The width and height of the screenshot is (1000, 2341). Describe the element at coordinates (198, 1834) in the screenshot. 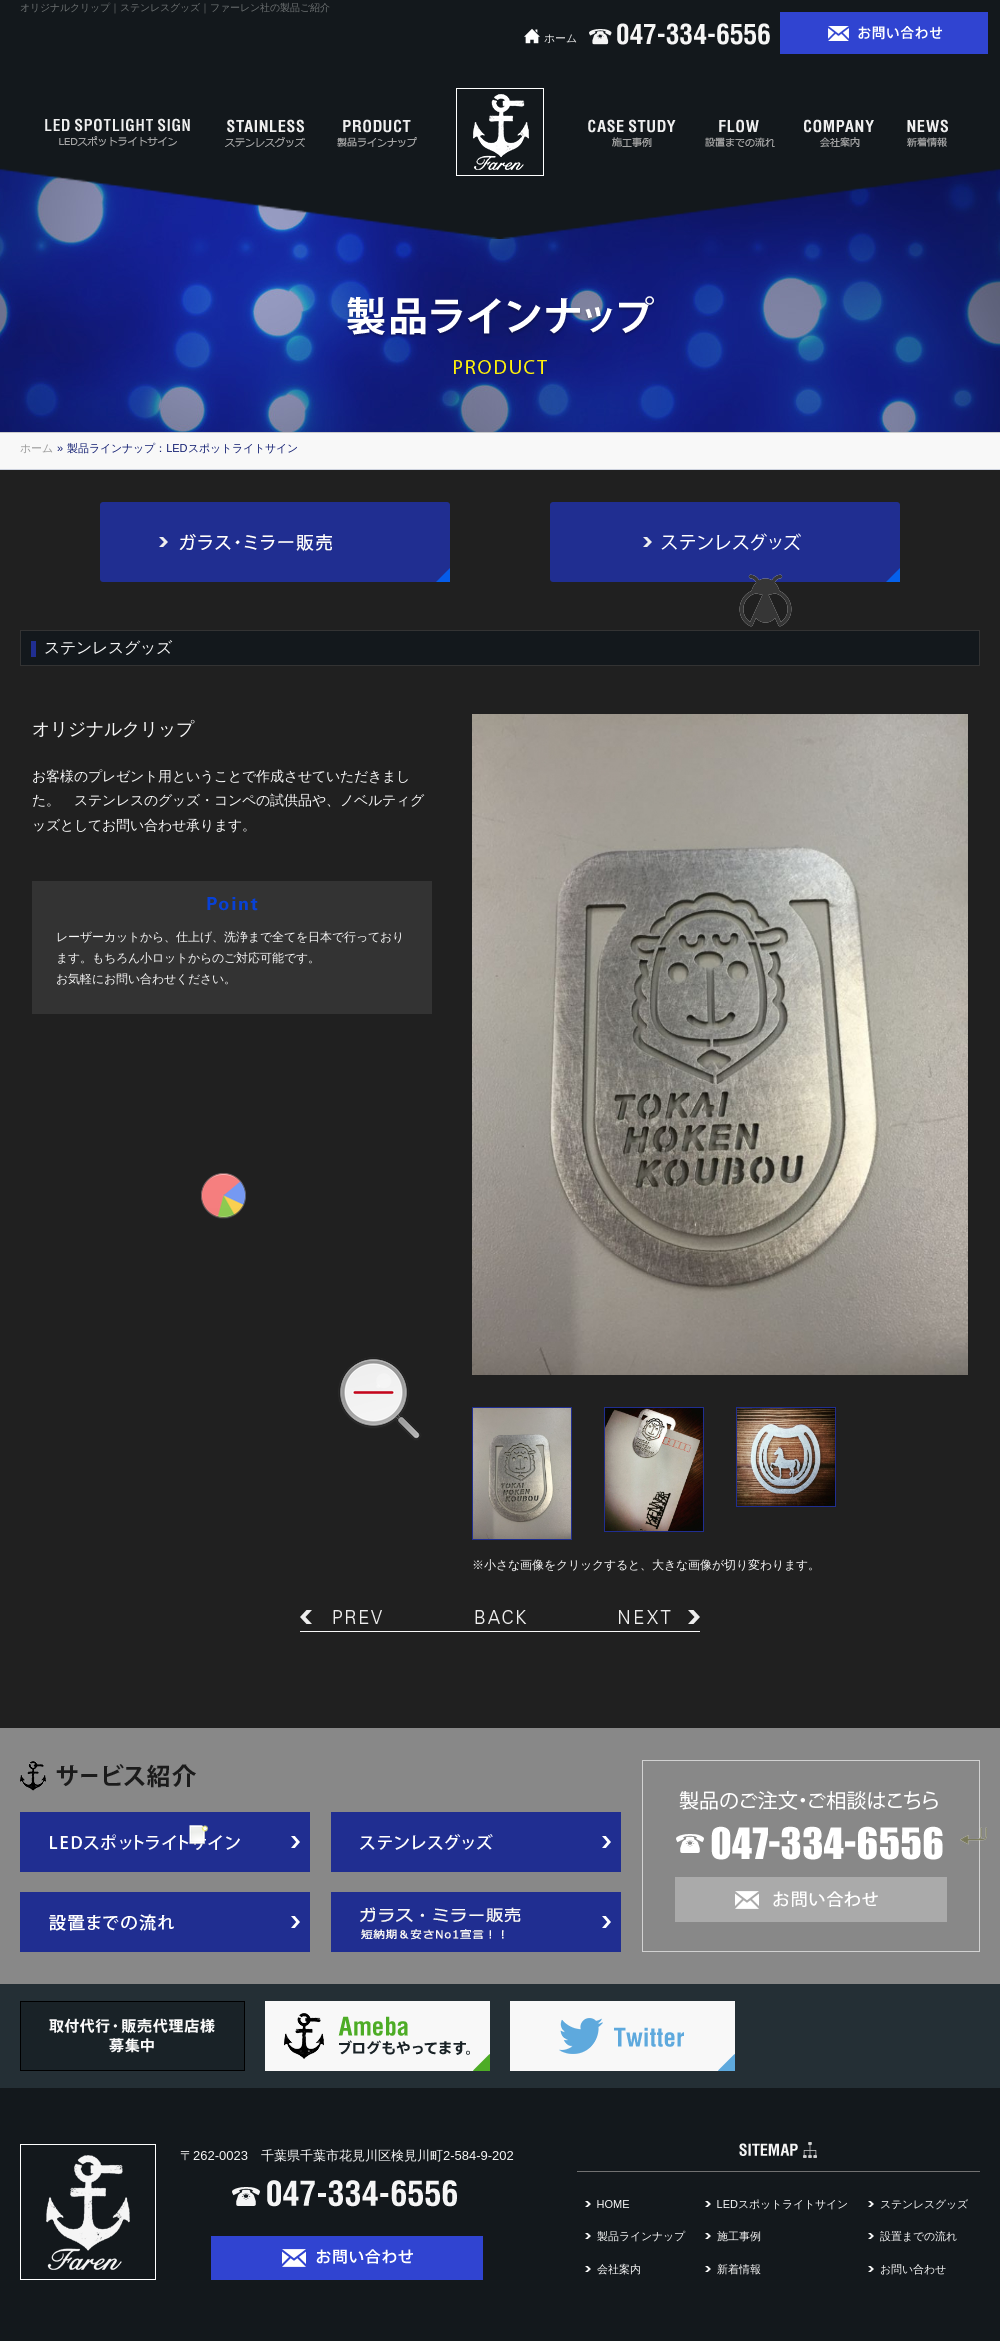

I see `create a new document` at that location.